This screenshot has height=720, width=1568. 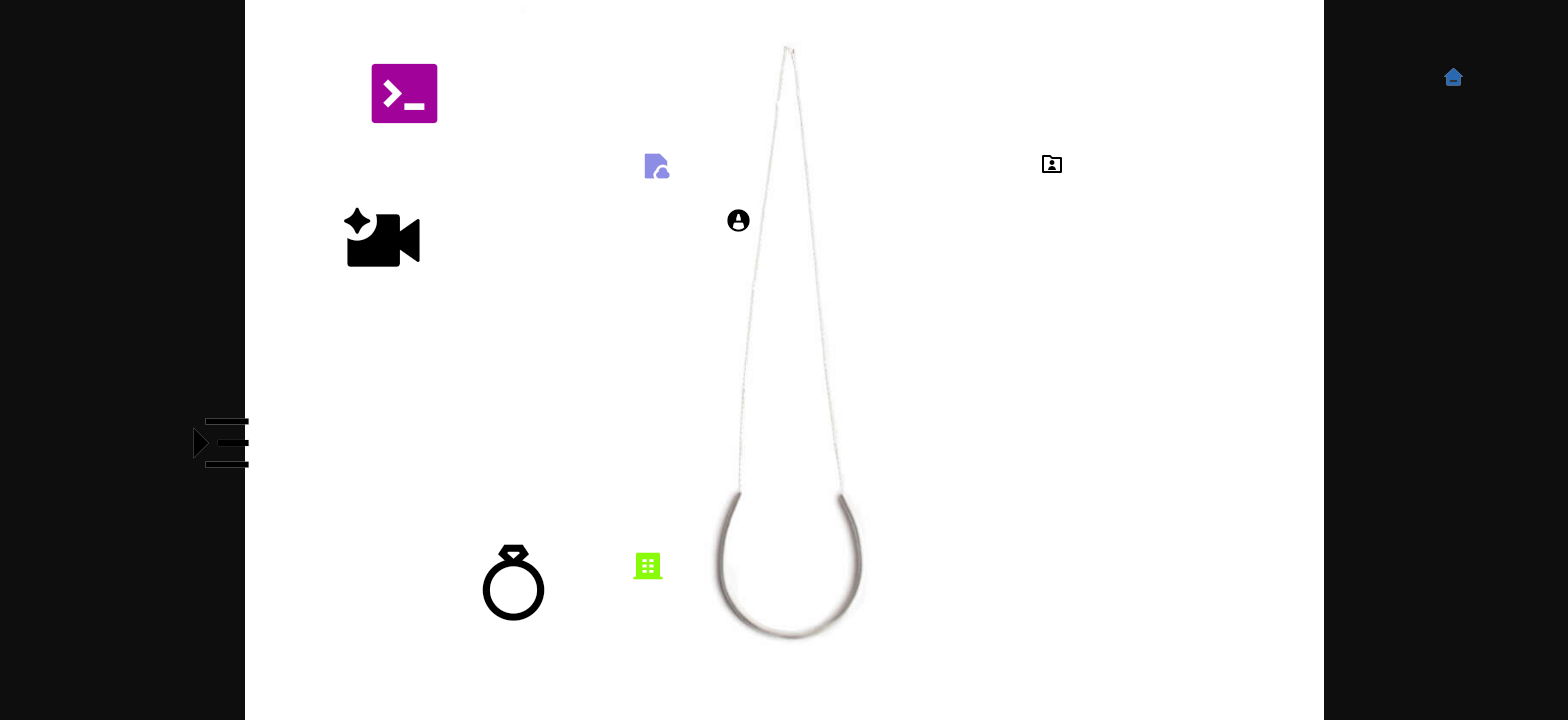 What do you see at coordinates (221, 443) in the screenshot?
I see `collapse the sidebar menu` at bounding box center [221, 443].